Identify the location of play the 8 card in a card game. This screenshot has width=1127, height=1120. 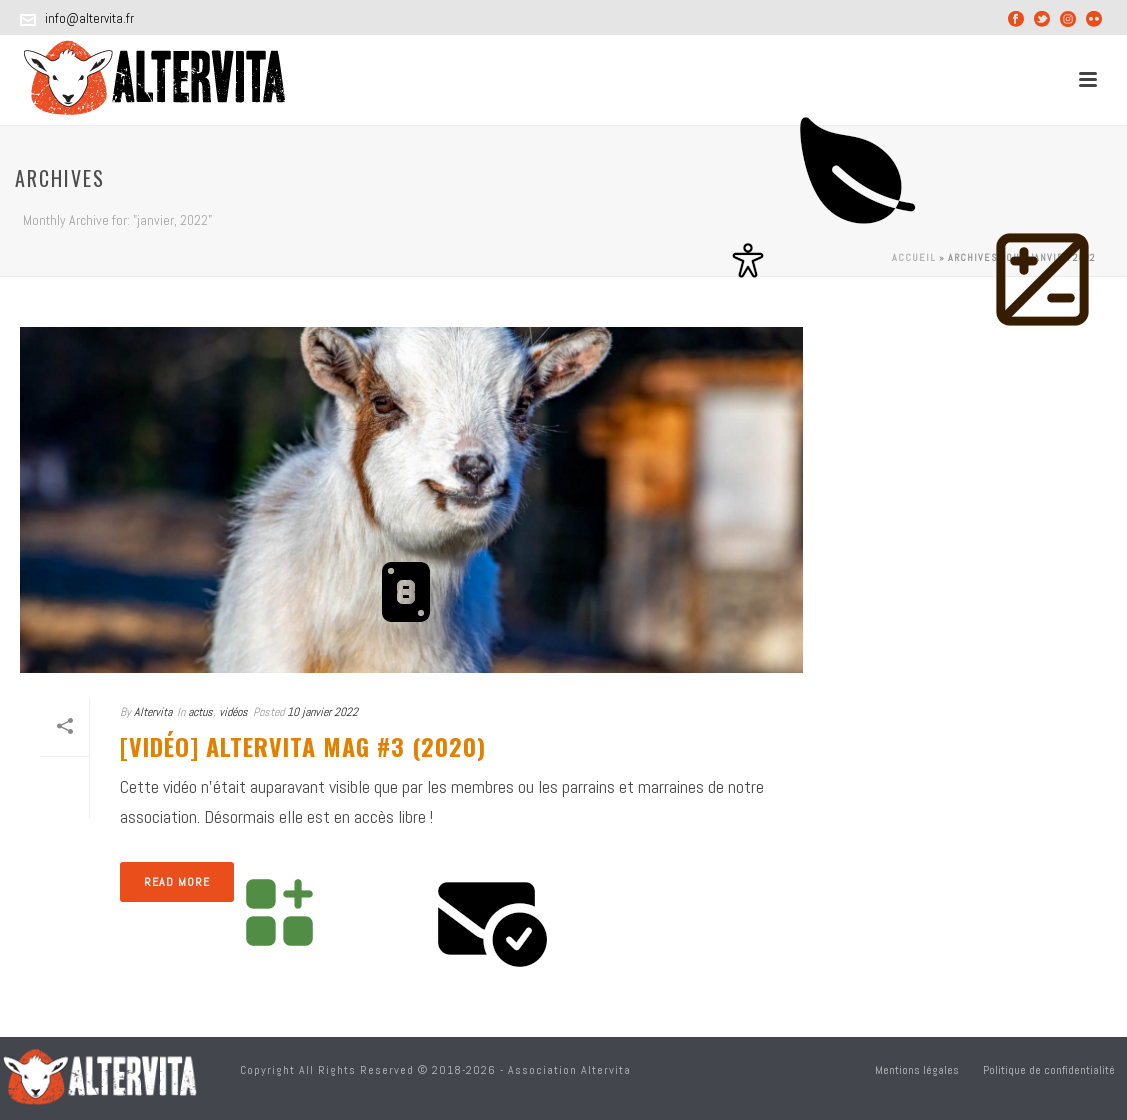
(406, 592).